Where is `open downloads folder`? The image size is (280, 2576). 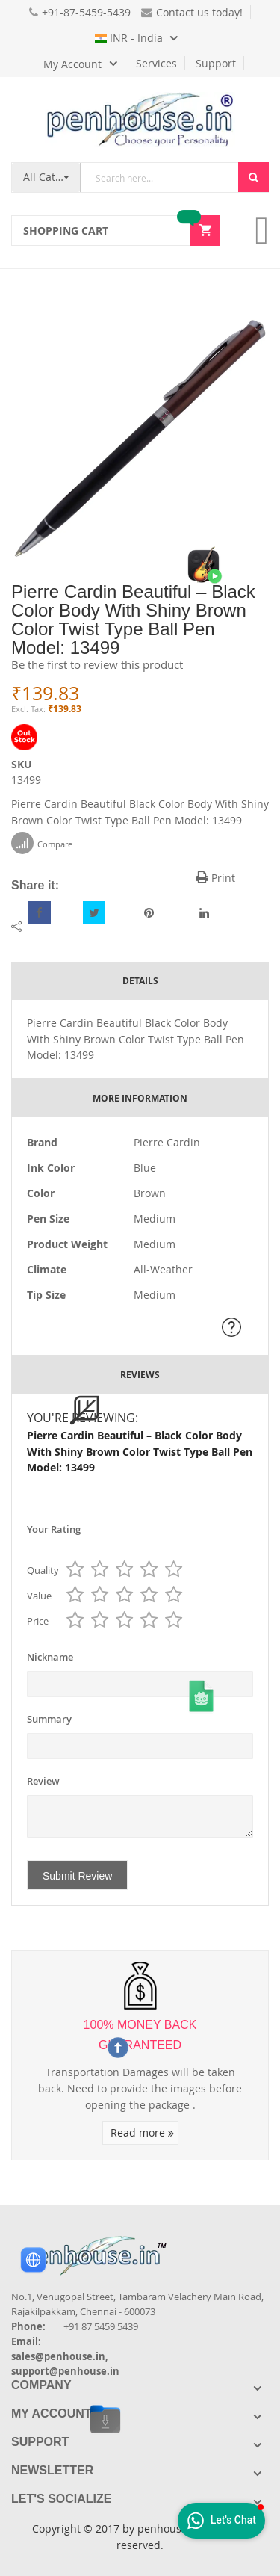
open downloads folder is located at coordinates (105, 2419).